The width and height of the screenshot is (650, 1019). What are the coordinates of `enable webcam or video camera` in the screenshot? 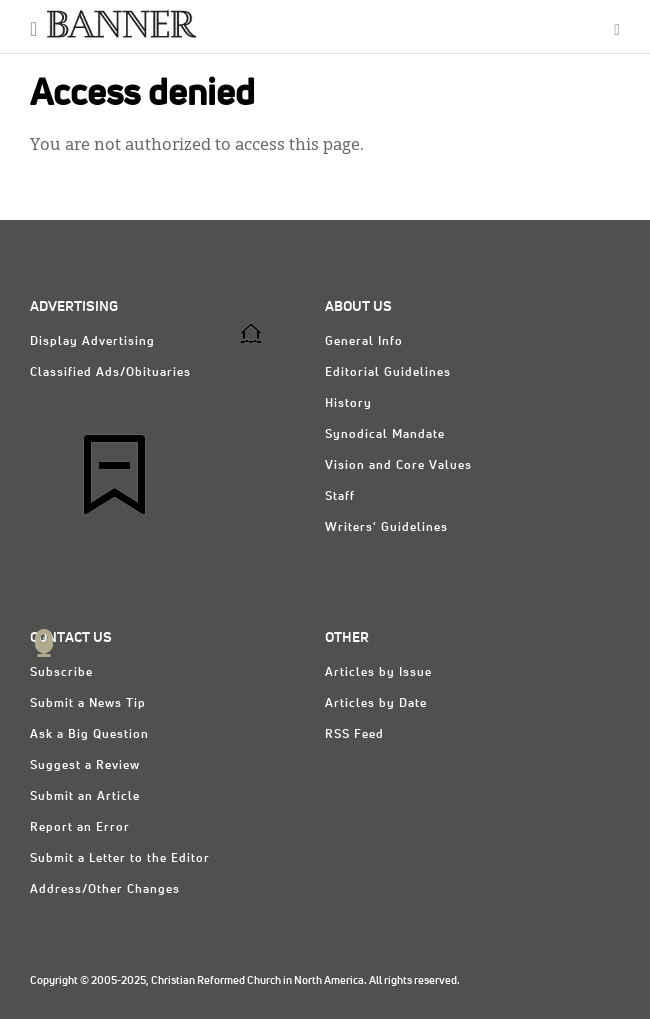 It's located at (44, 643).